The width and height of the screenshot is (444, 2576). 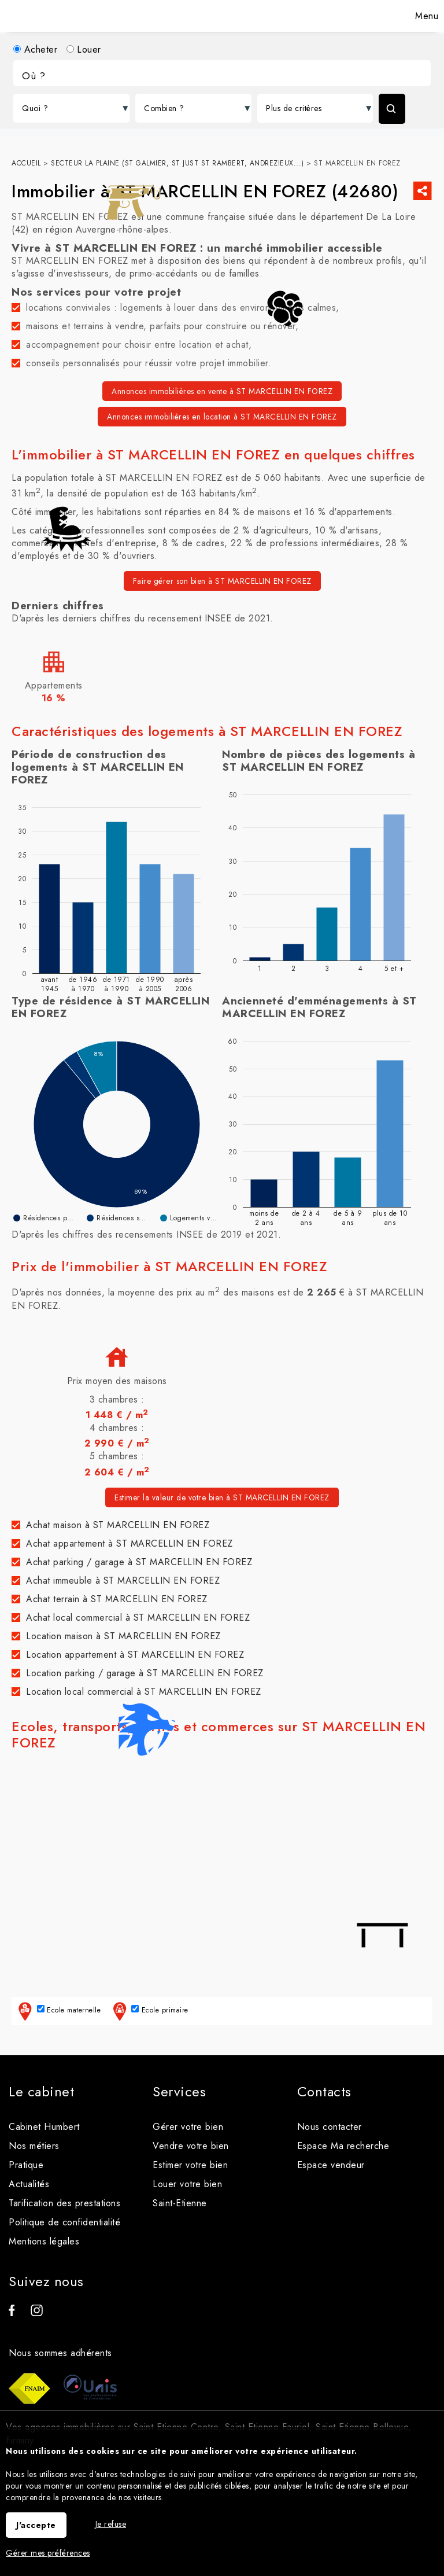 I want to click on perform a stomp or ground attack, so click(x=66, y=529).